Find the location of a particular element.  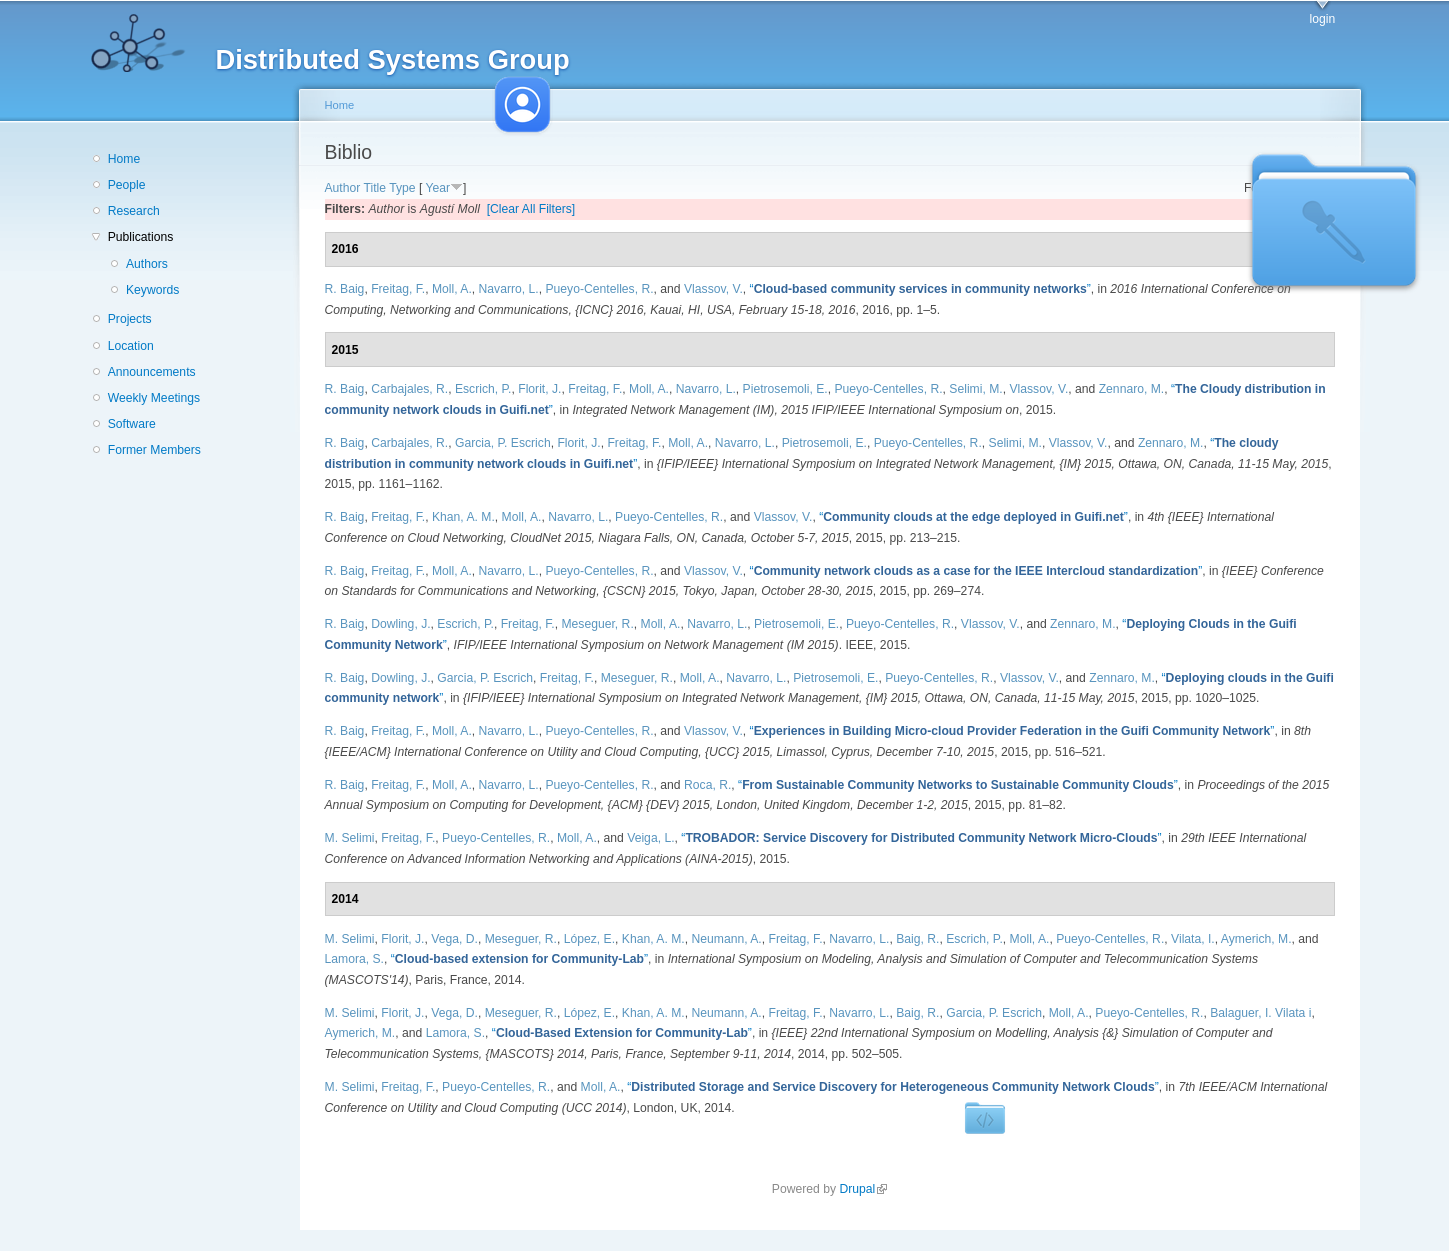

open your code projects folder is located at coordinates (985, 1118).